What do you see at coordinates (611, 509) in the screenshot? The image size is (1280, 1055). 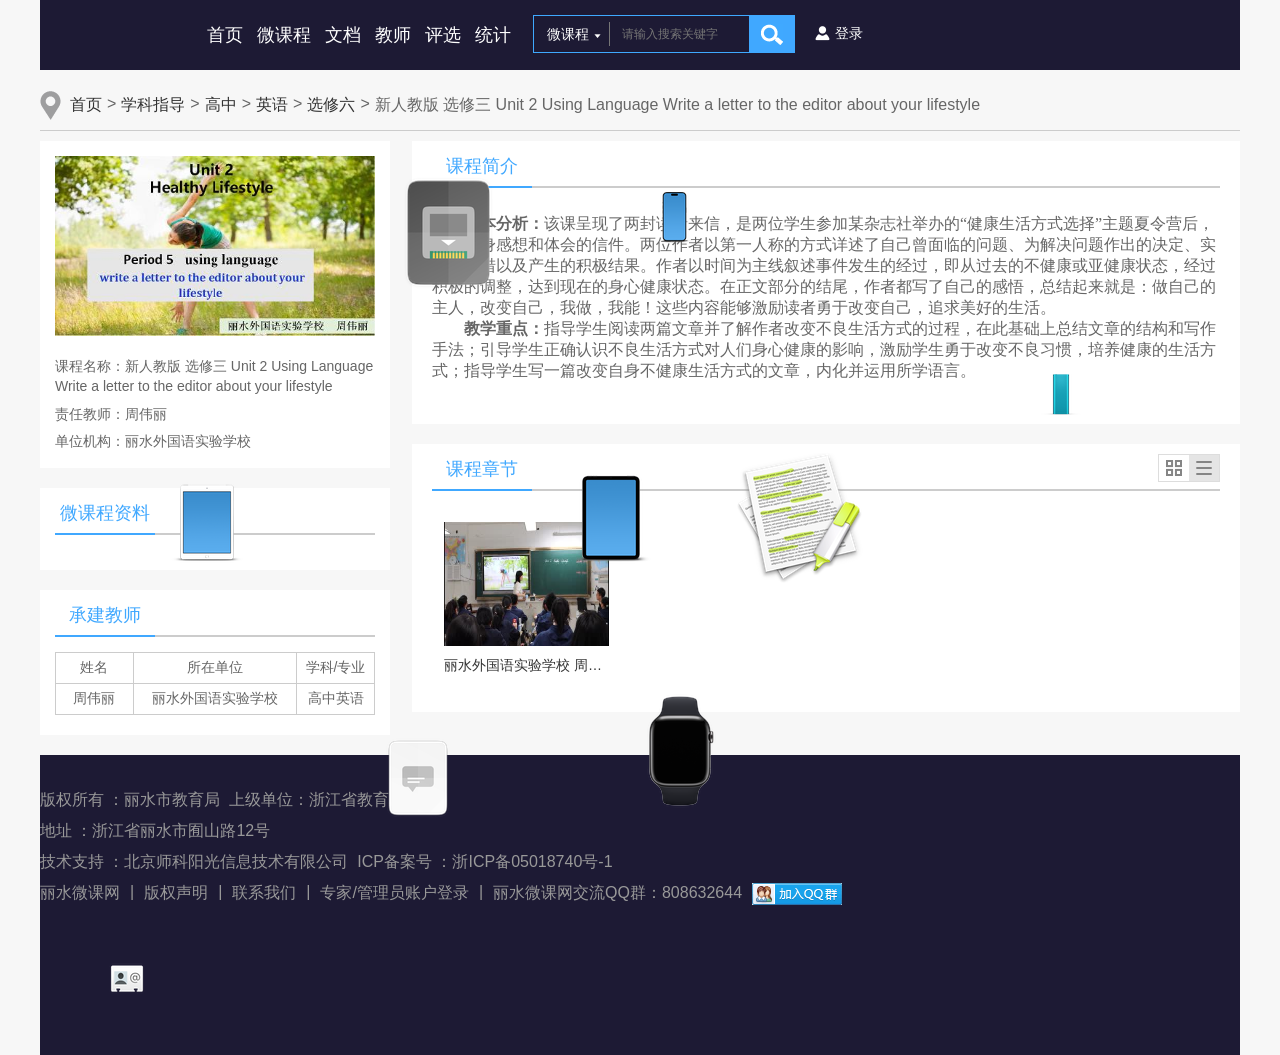 I see `iPad Mini device icon` at bounding box center [611, 509].